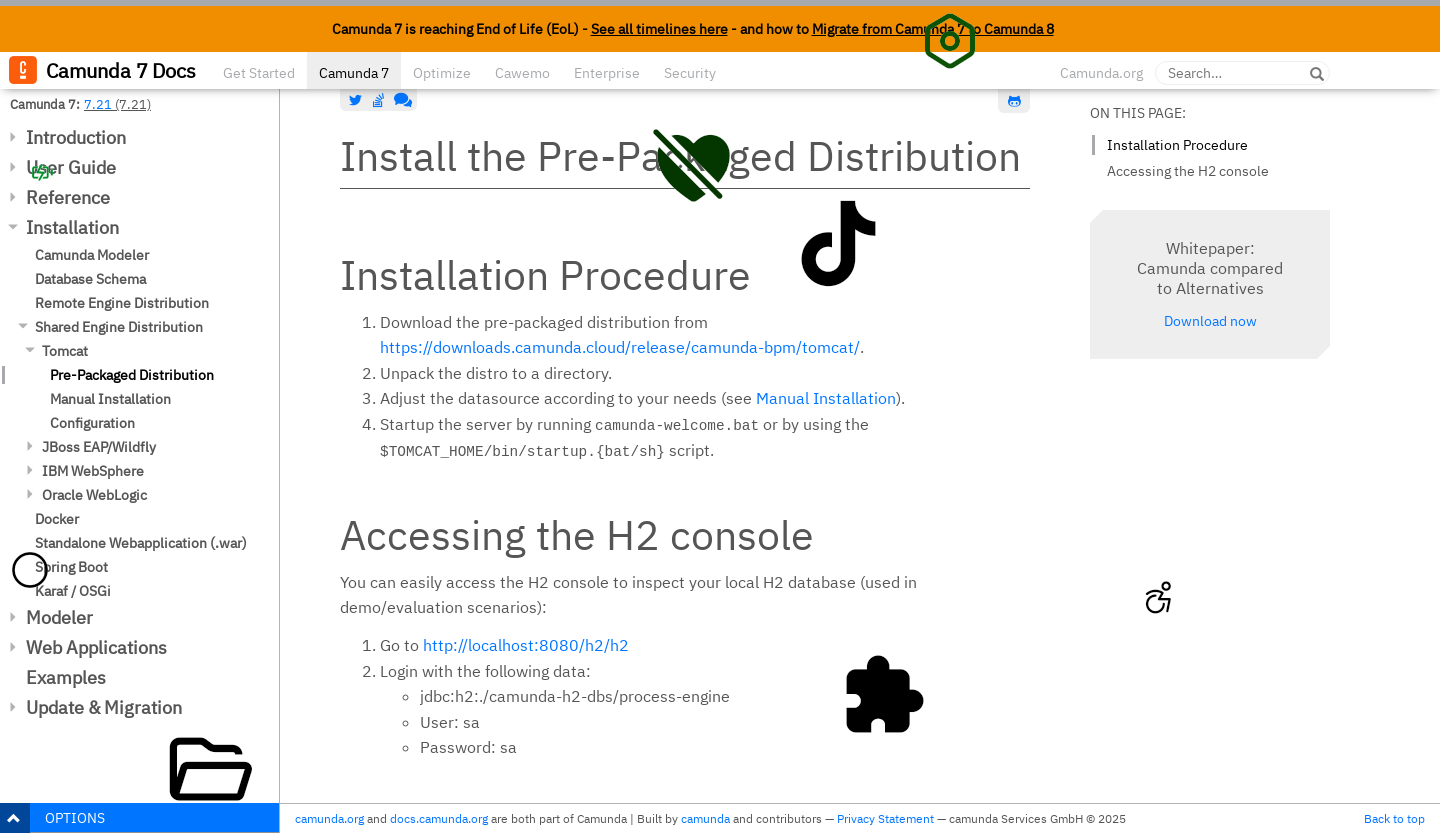  I want to click on open folder to view contents, so click(208, 771).